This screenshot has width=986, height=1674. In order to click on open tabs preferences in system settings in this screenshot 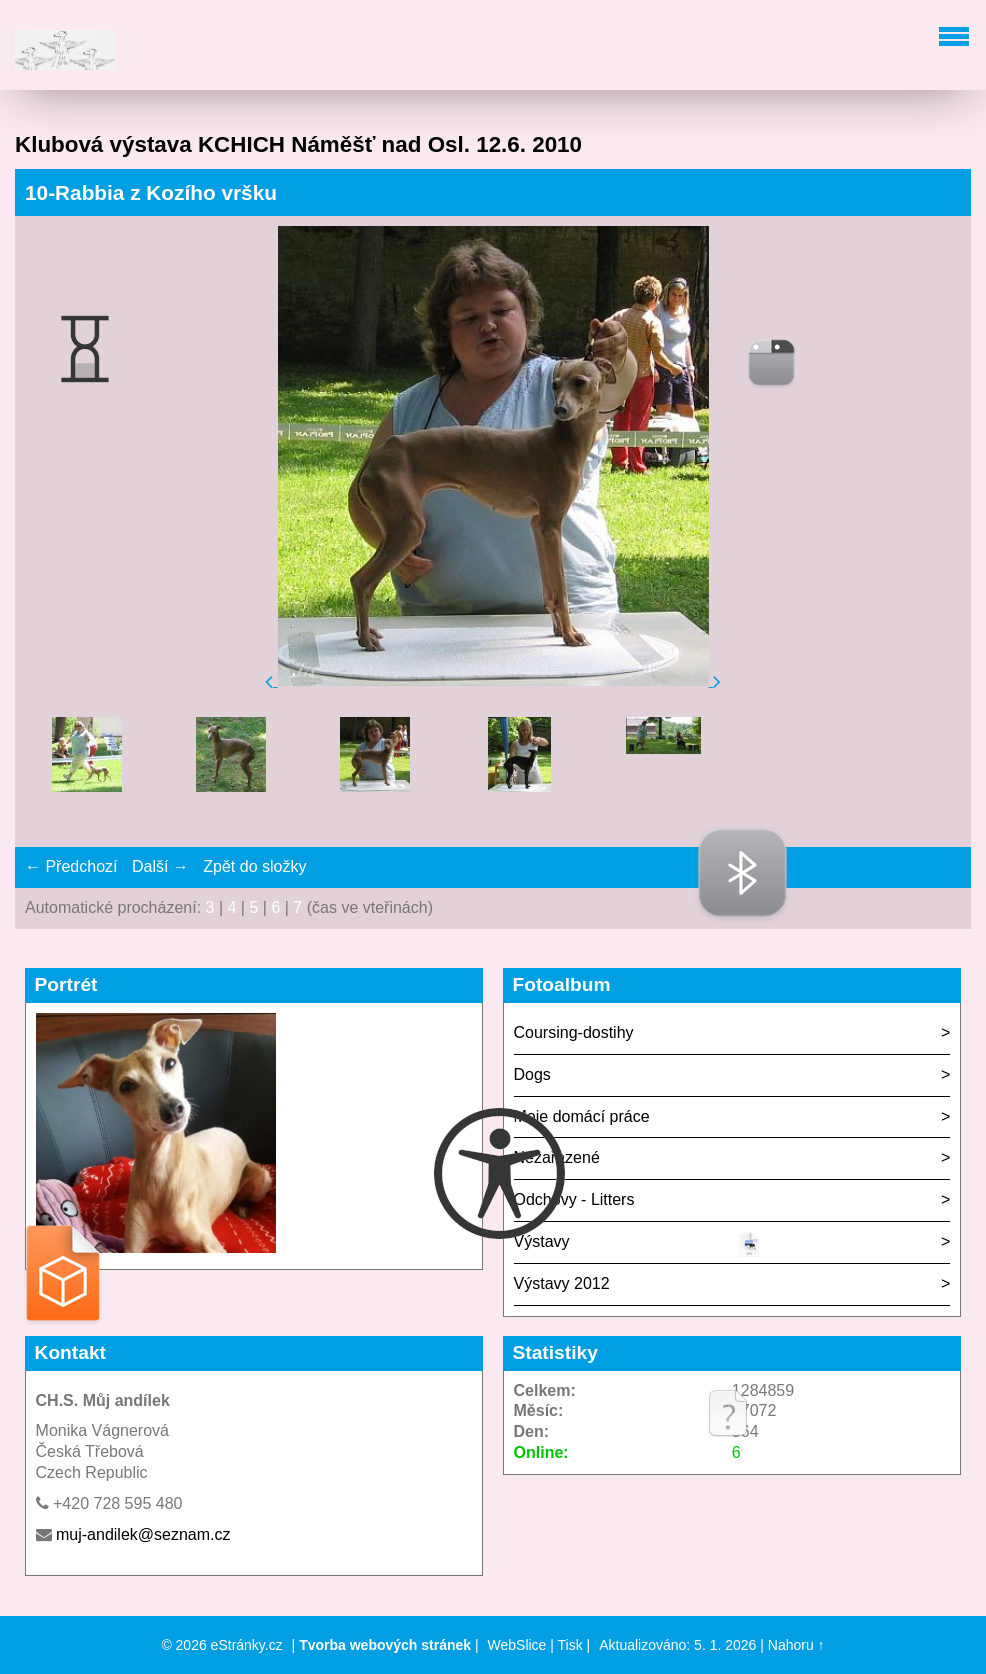, I will do `click(771, 363)`.